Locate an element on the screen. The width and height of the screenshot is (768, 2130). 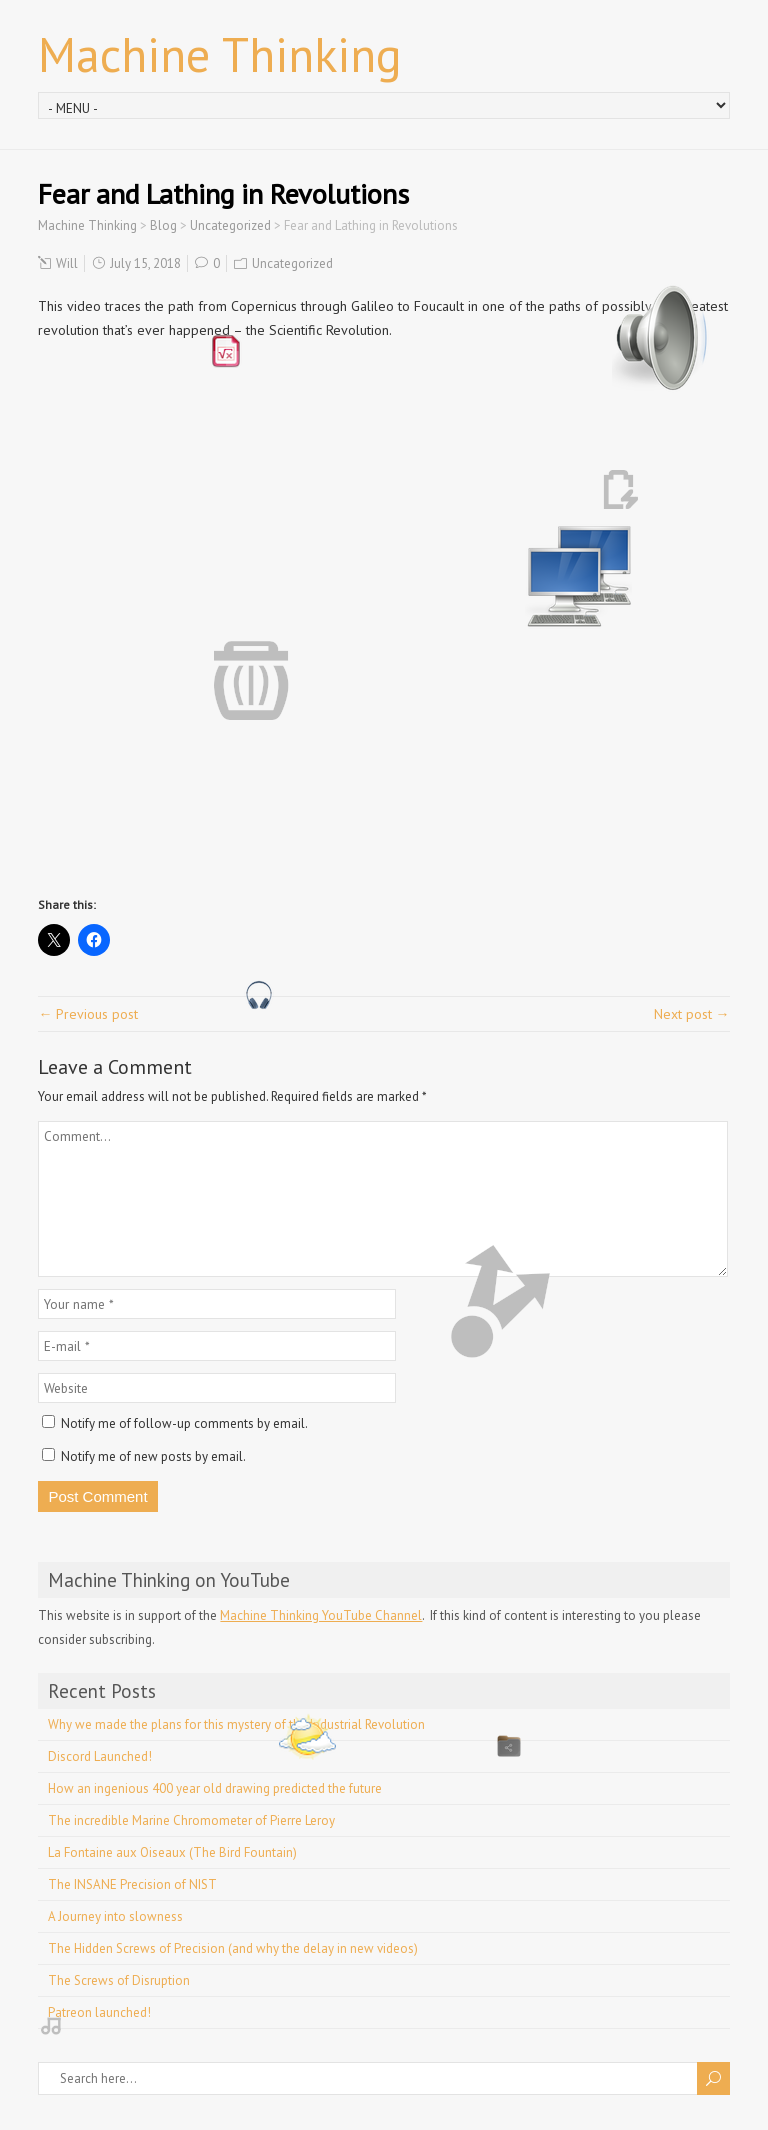
indicates network connection is idle with no active traffic is located at coordinates (578, 576).